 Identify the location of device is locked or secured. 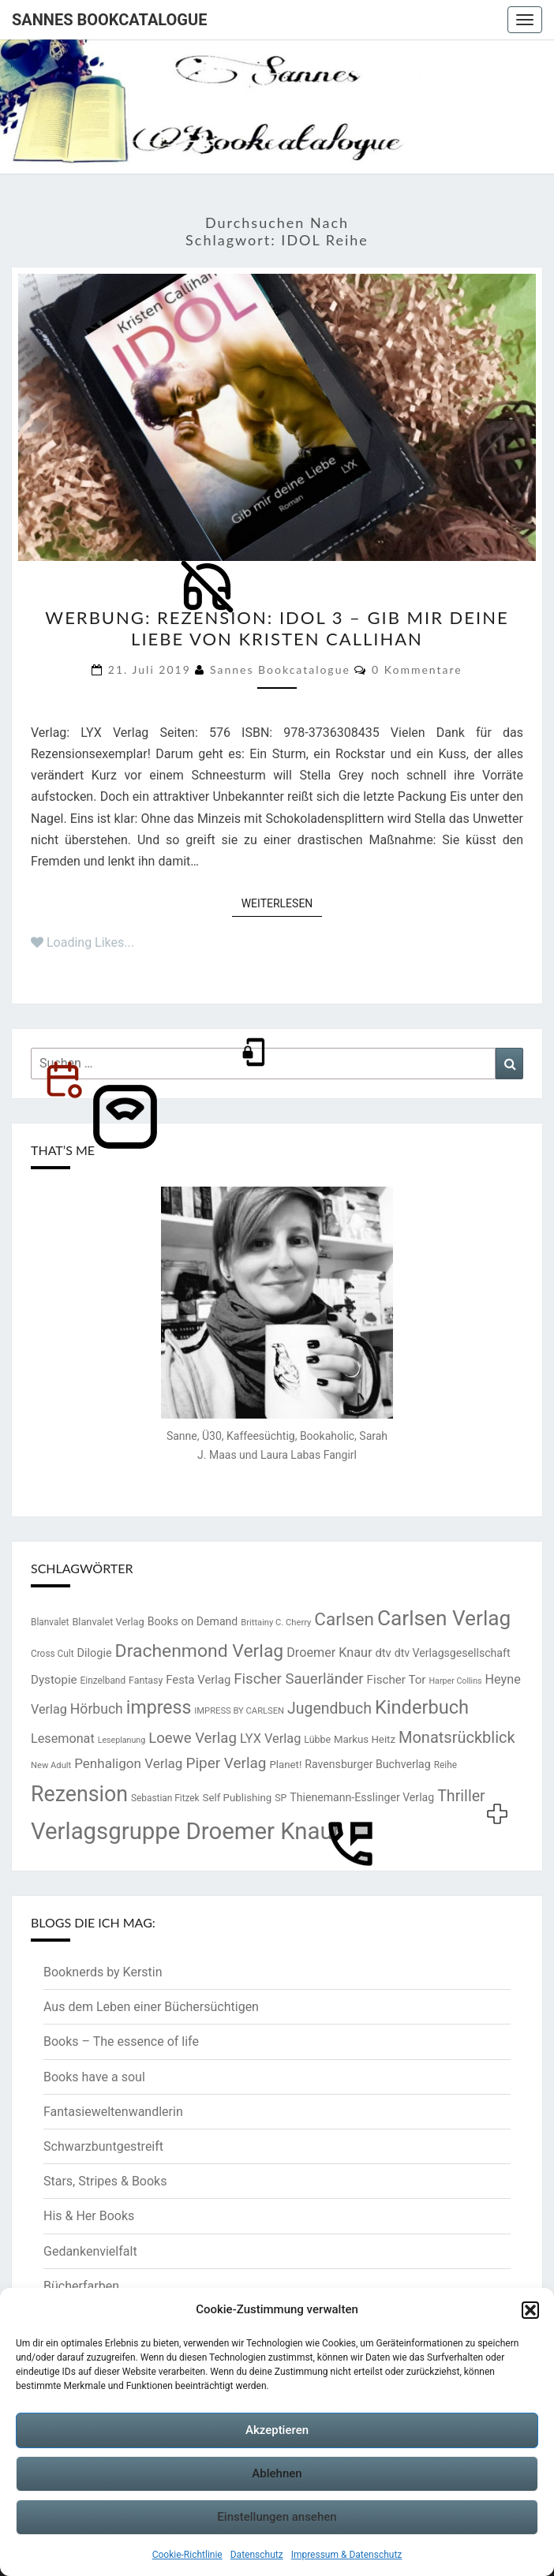
(253, 1052).